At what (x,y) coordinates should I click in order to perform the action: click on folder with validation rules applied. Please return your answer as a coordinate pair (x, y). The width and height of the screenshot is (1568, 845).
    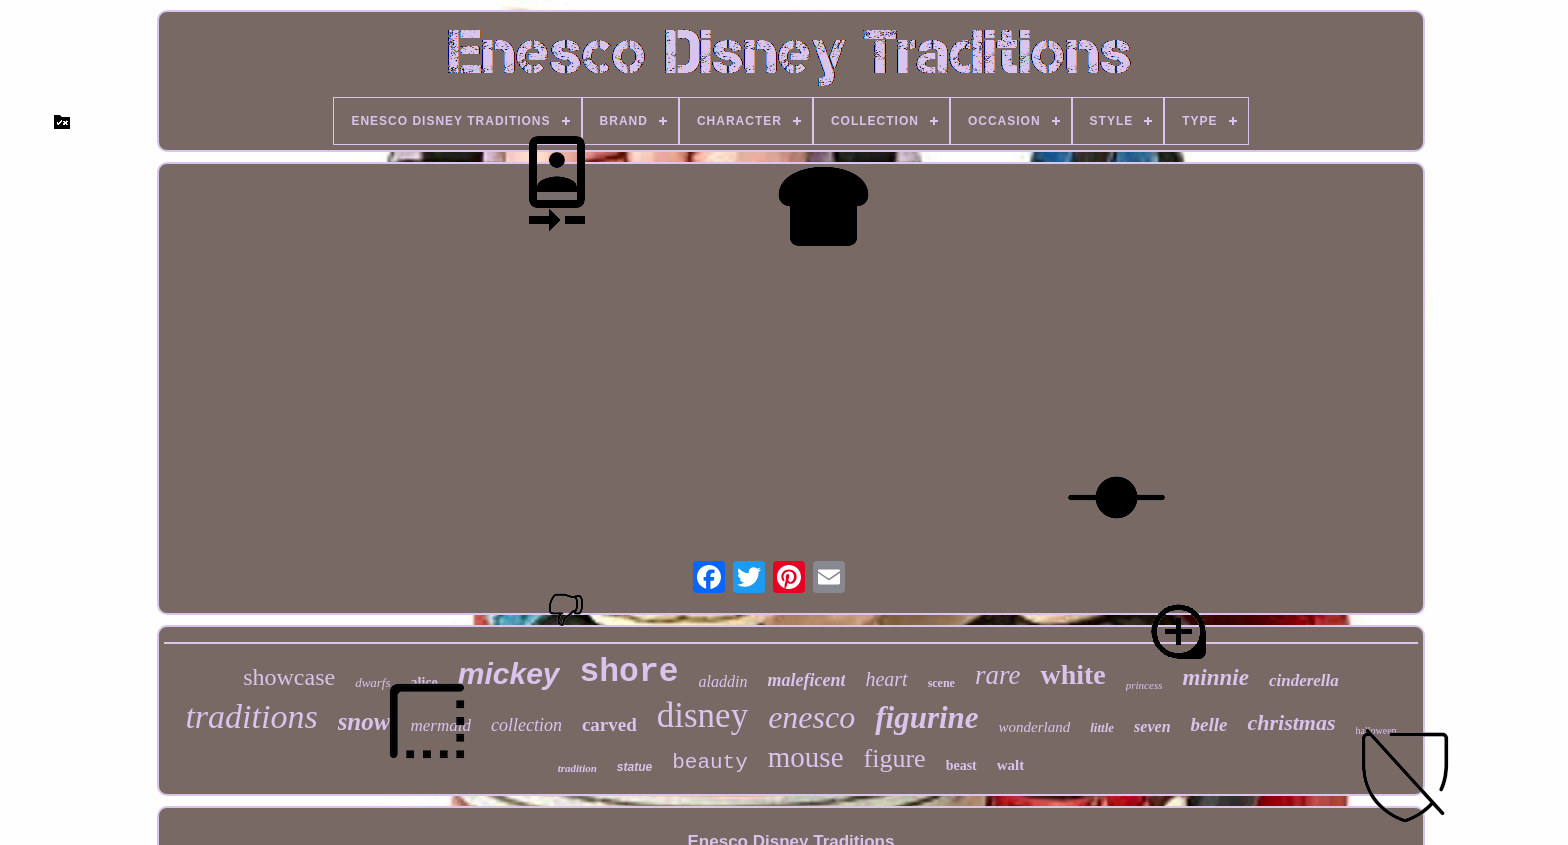
    Looking at the image, I should click on (62, 122).